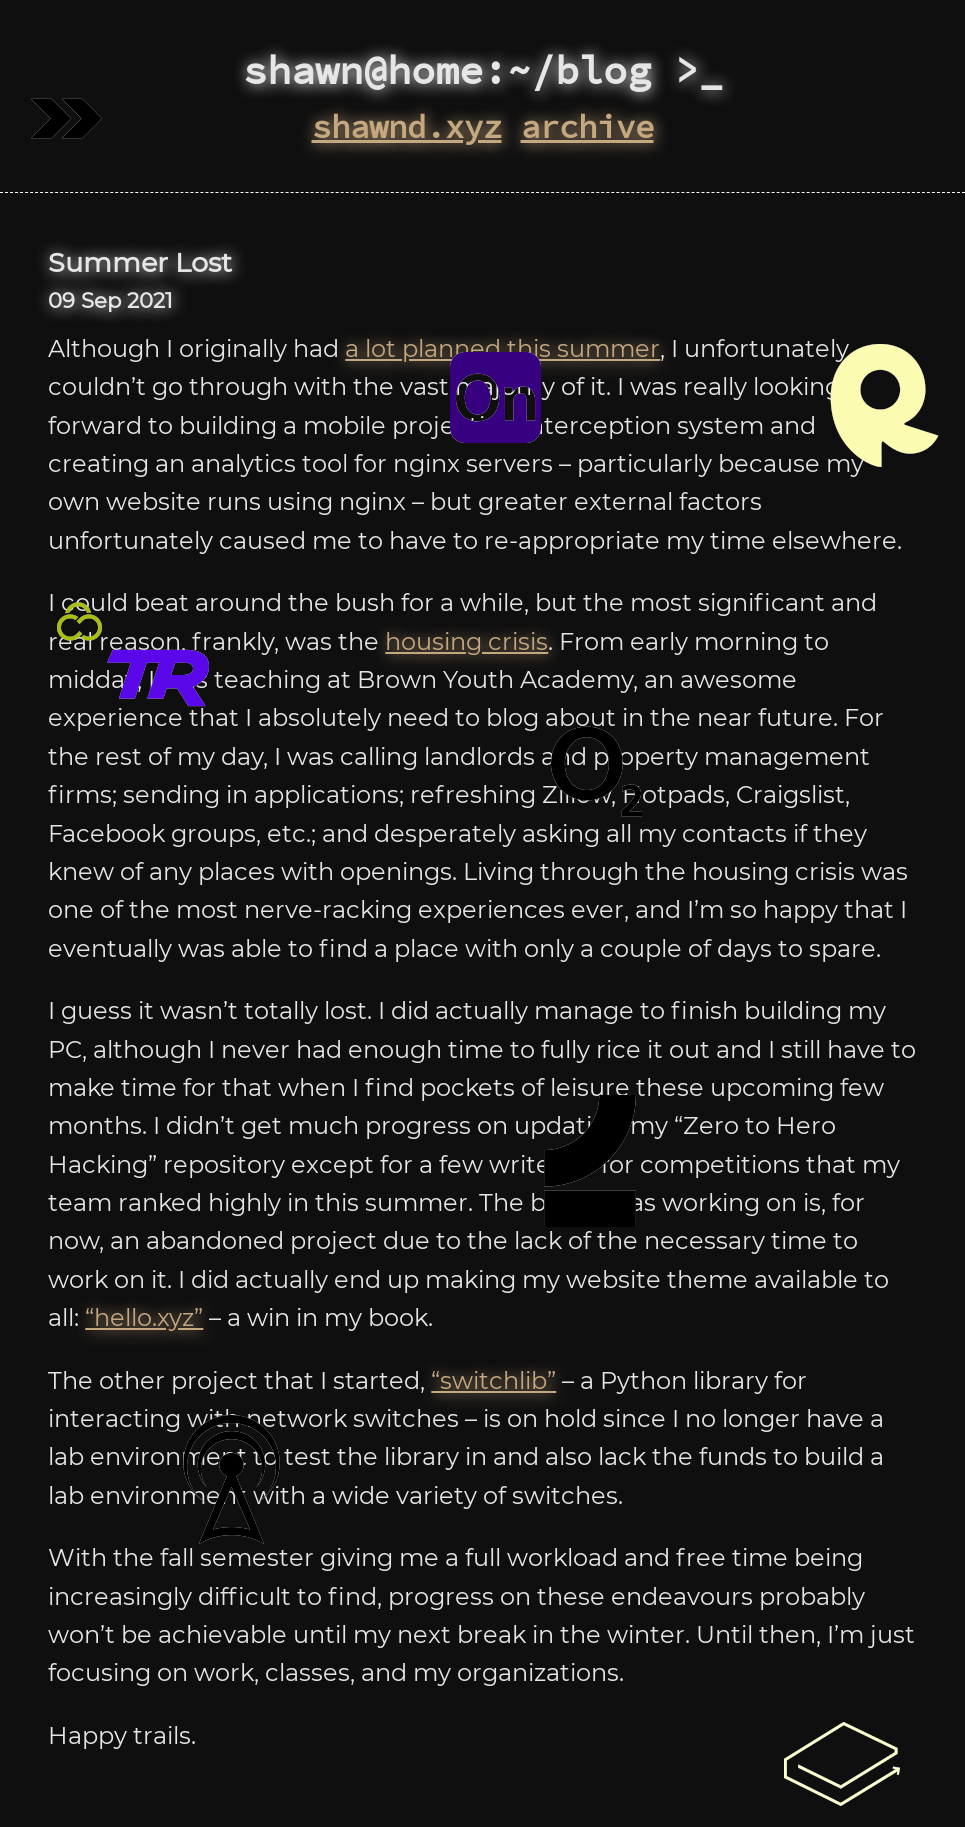  What do you see at coordinates (66, 118) in the screenshot?
I see `inertia.js framework logo` at bounding box center [66, 118].